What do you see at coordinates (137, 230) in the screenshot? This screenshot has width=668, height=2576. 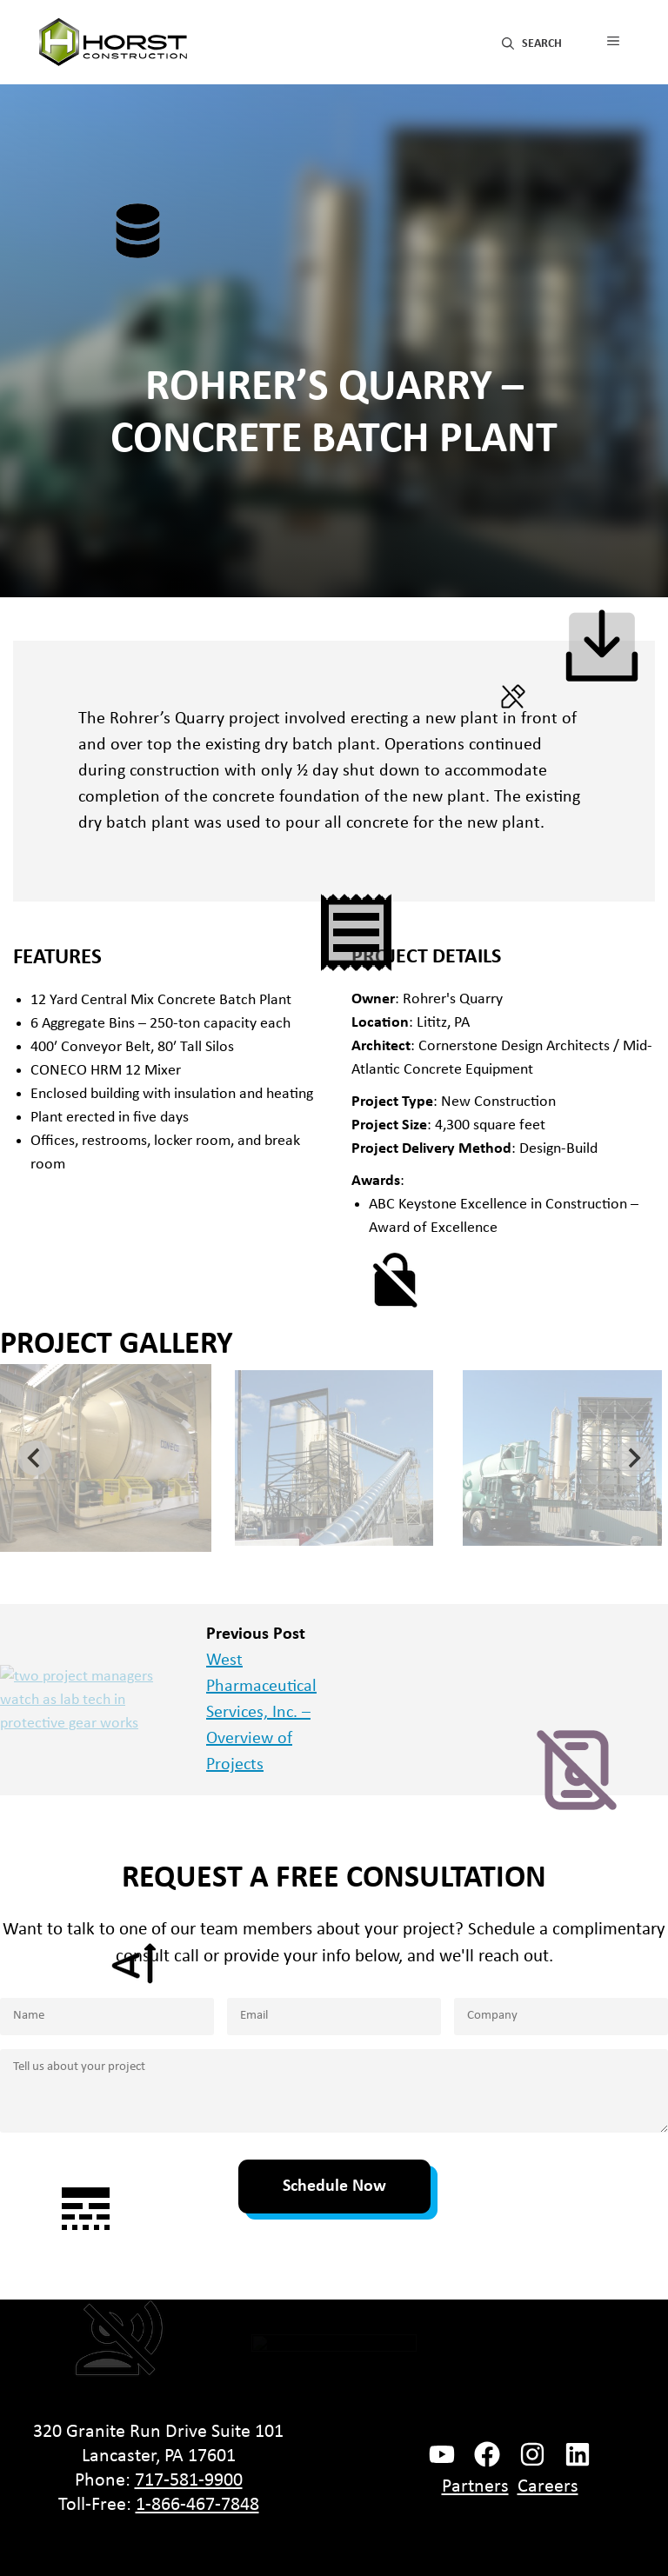 I see `access server settings or configuration` at bounding box center [137, 230].